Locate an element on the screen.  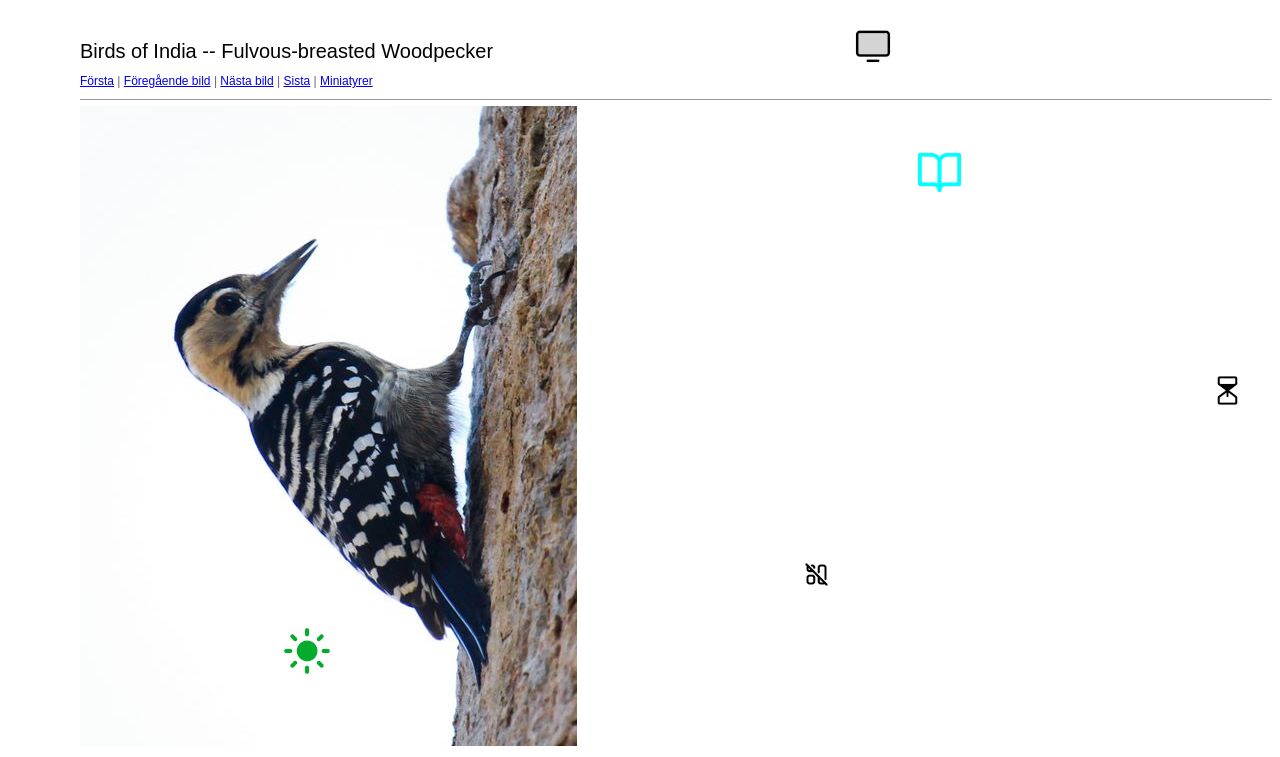
indicates a process is in progress is located at coordinates (1227, 390).